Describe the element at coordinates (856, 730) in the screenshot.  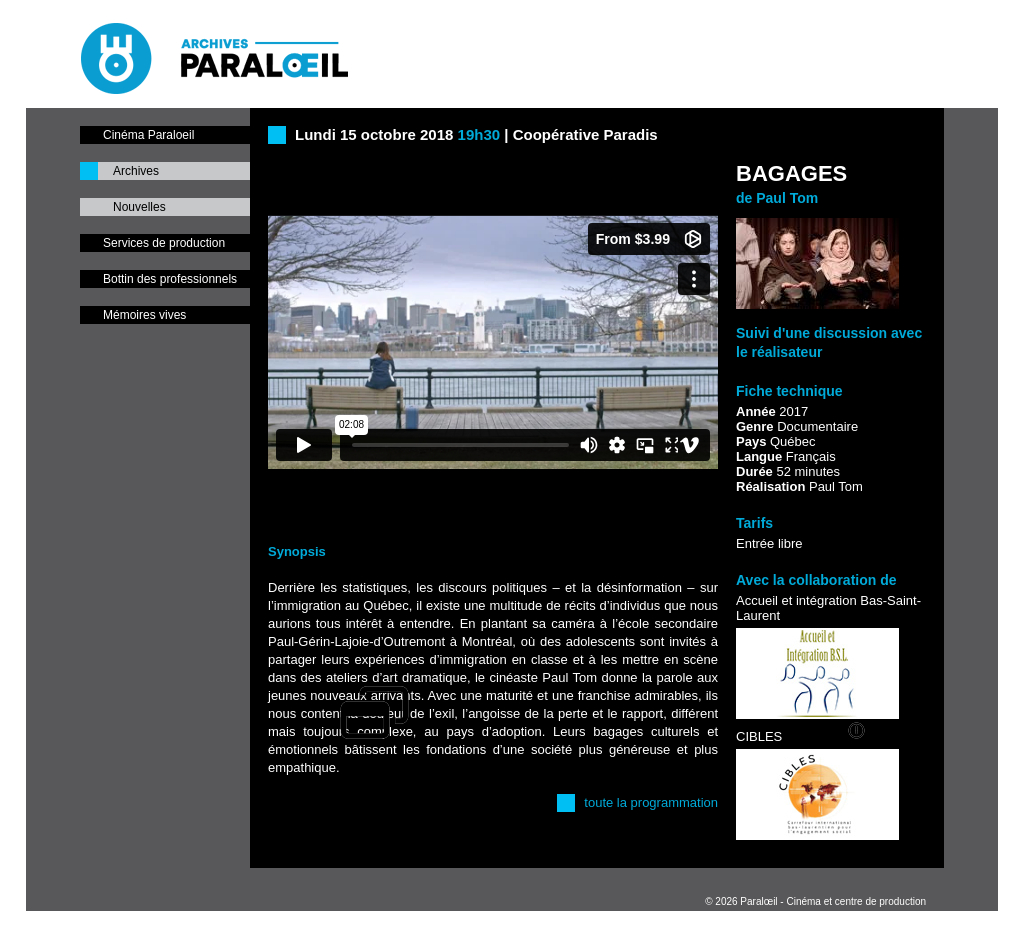
I see `indicates 6 o'clock time` at that location.